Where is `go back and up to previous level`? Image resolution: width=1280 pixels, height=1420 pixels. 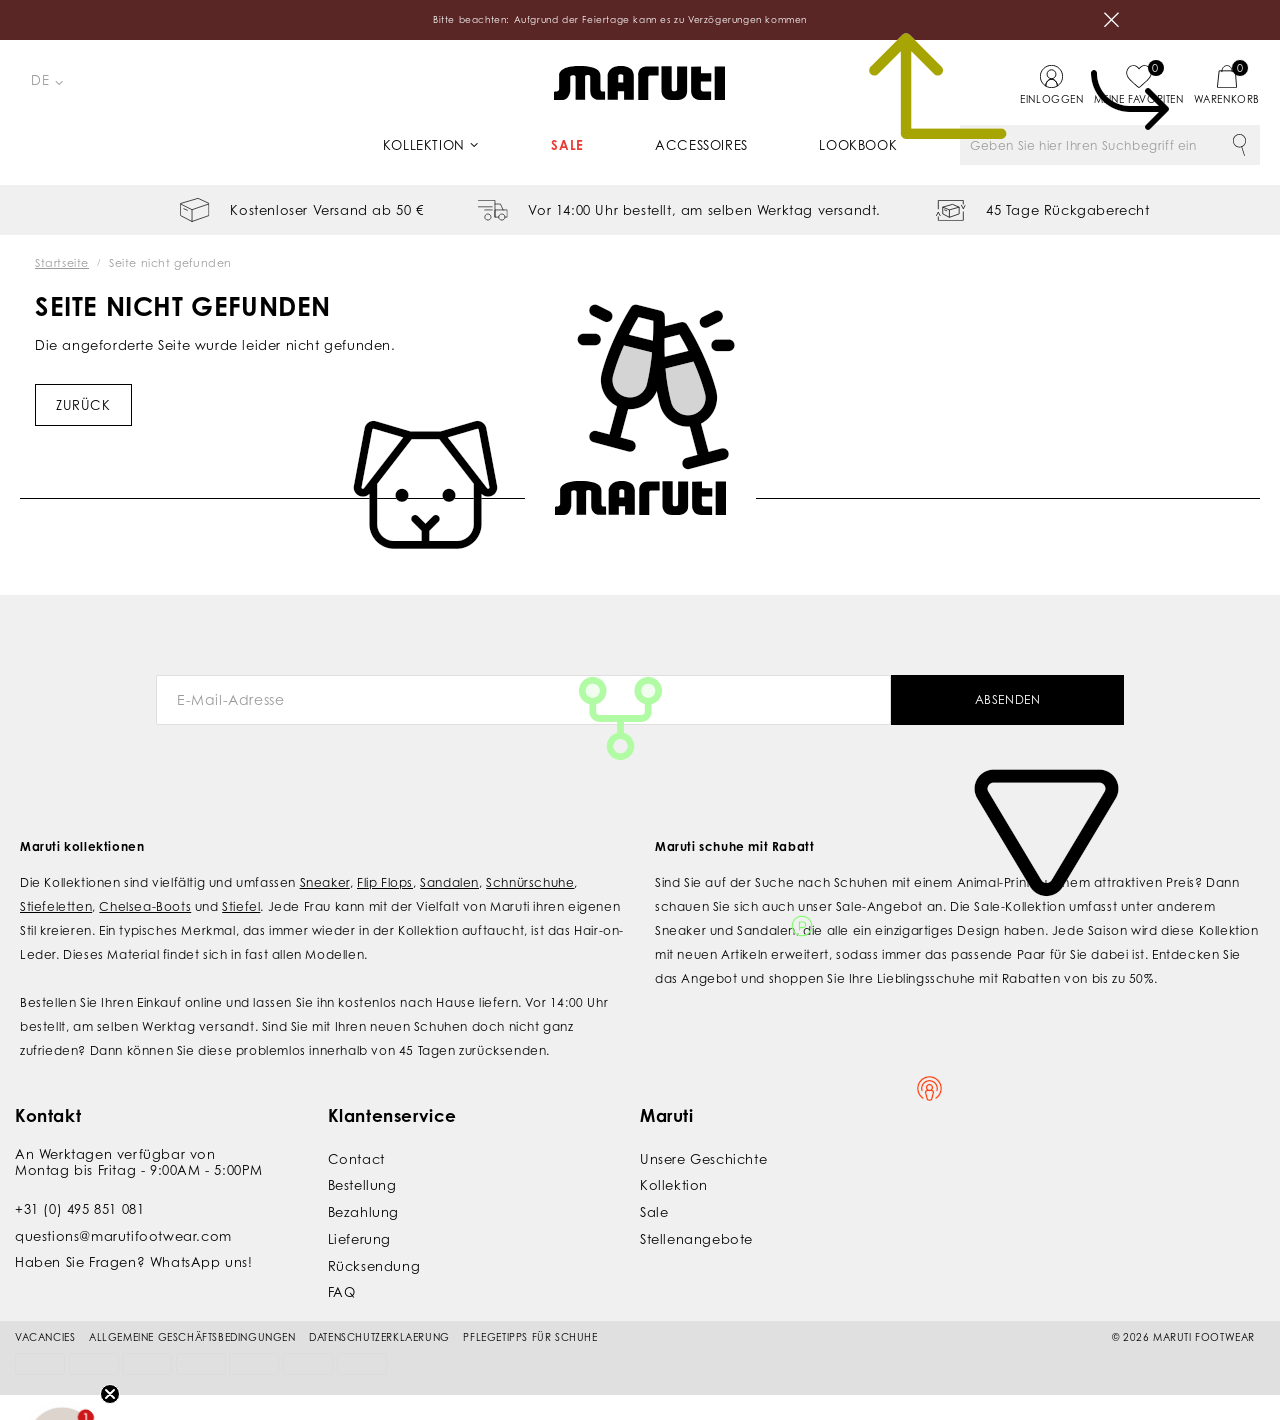 go back and up to previous level is located at coordinates (932, 91).